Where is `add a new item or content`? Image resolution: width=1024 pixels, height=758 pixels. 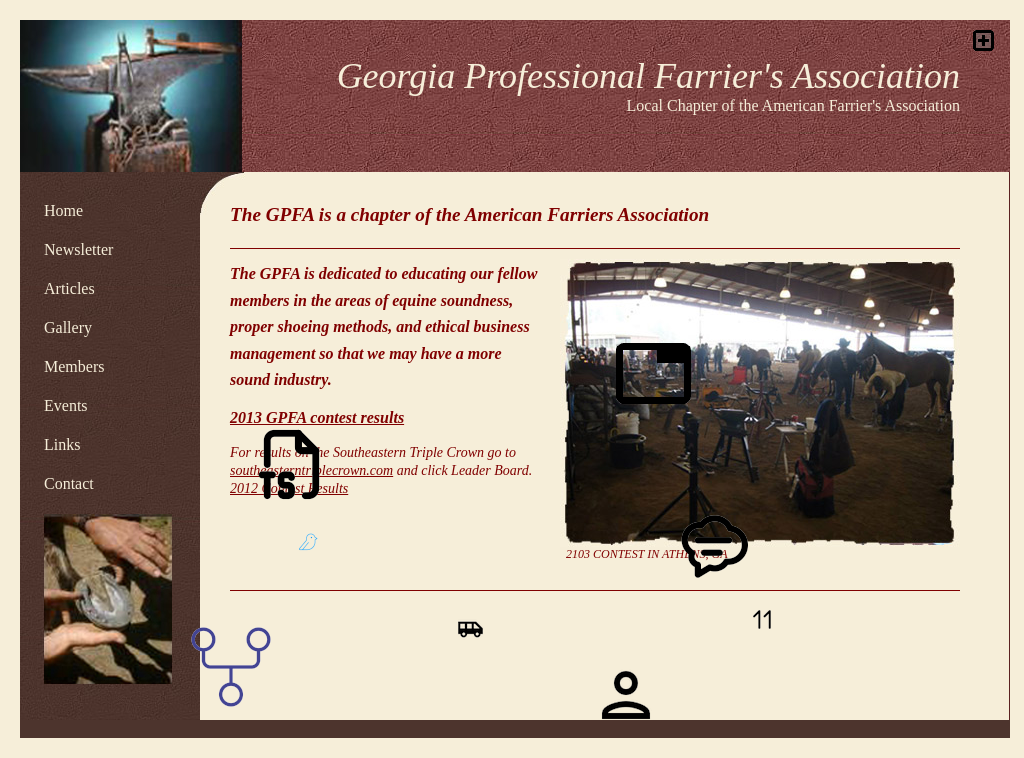
add a new item or content is located at coordinates (983, 40).